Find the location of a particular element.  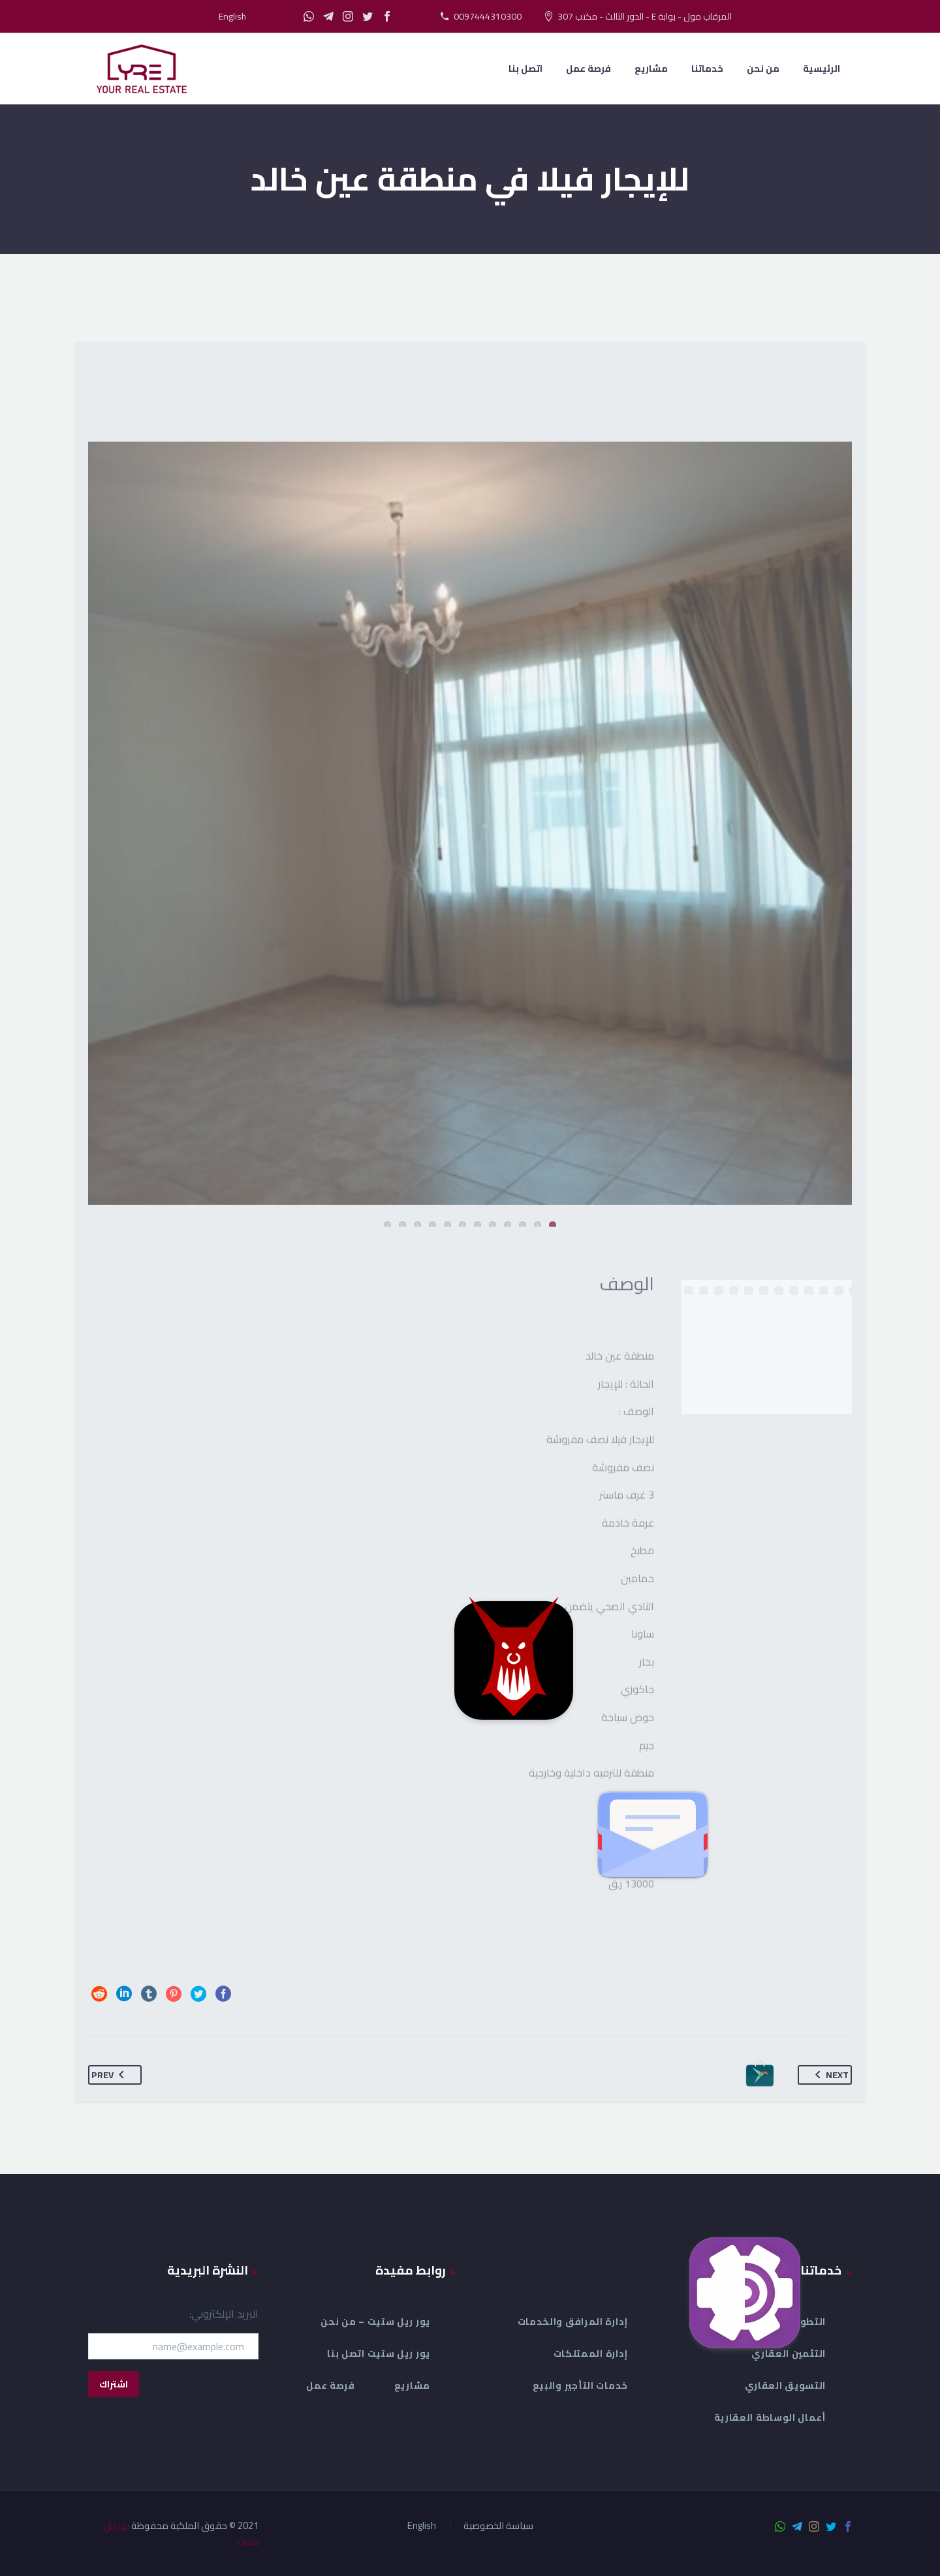

launch dungeon keeper game is located at coordinates (514, 1661).